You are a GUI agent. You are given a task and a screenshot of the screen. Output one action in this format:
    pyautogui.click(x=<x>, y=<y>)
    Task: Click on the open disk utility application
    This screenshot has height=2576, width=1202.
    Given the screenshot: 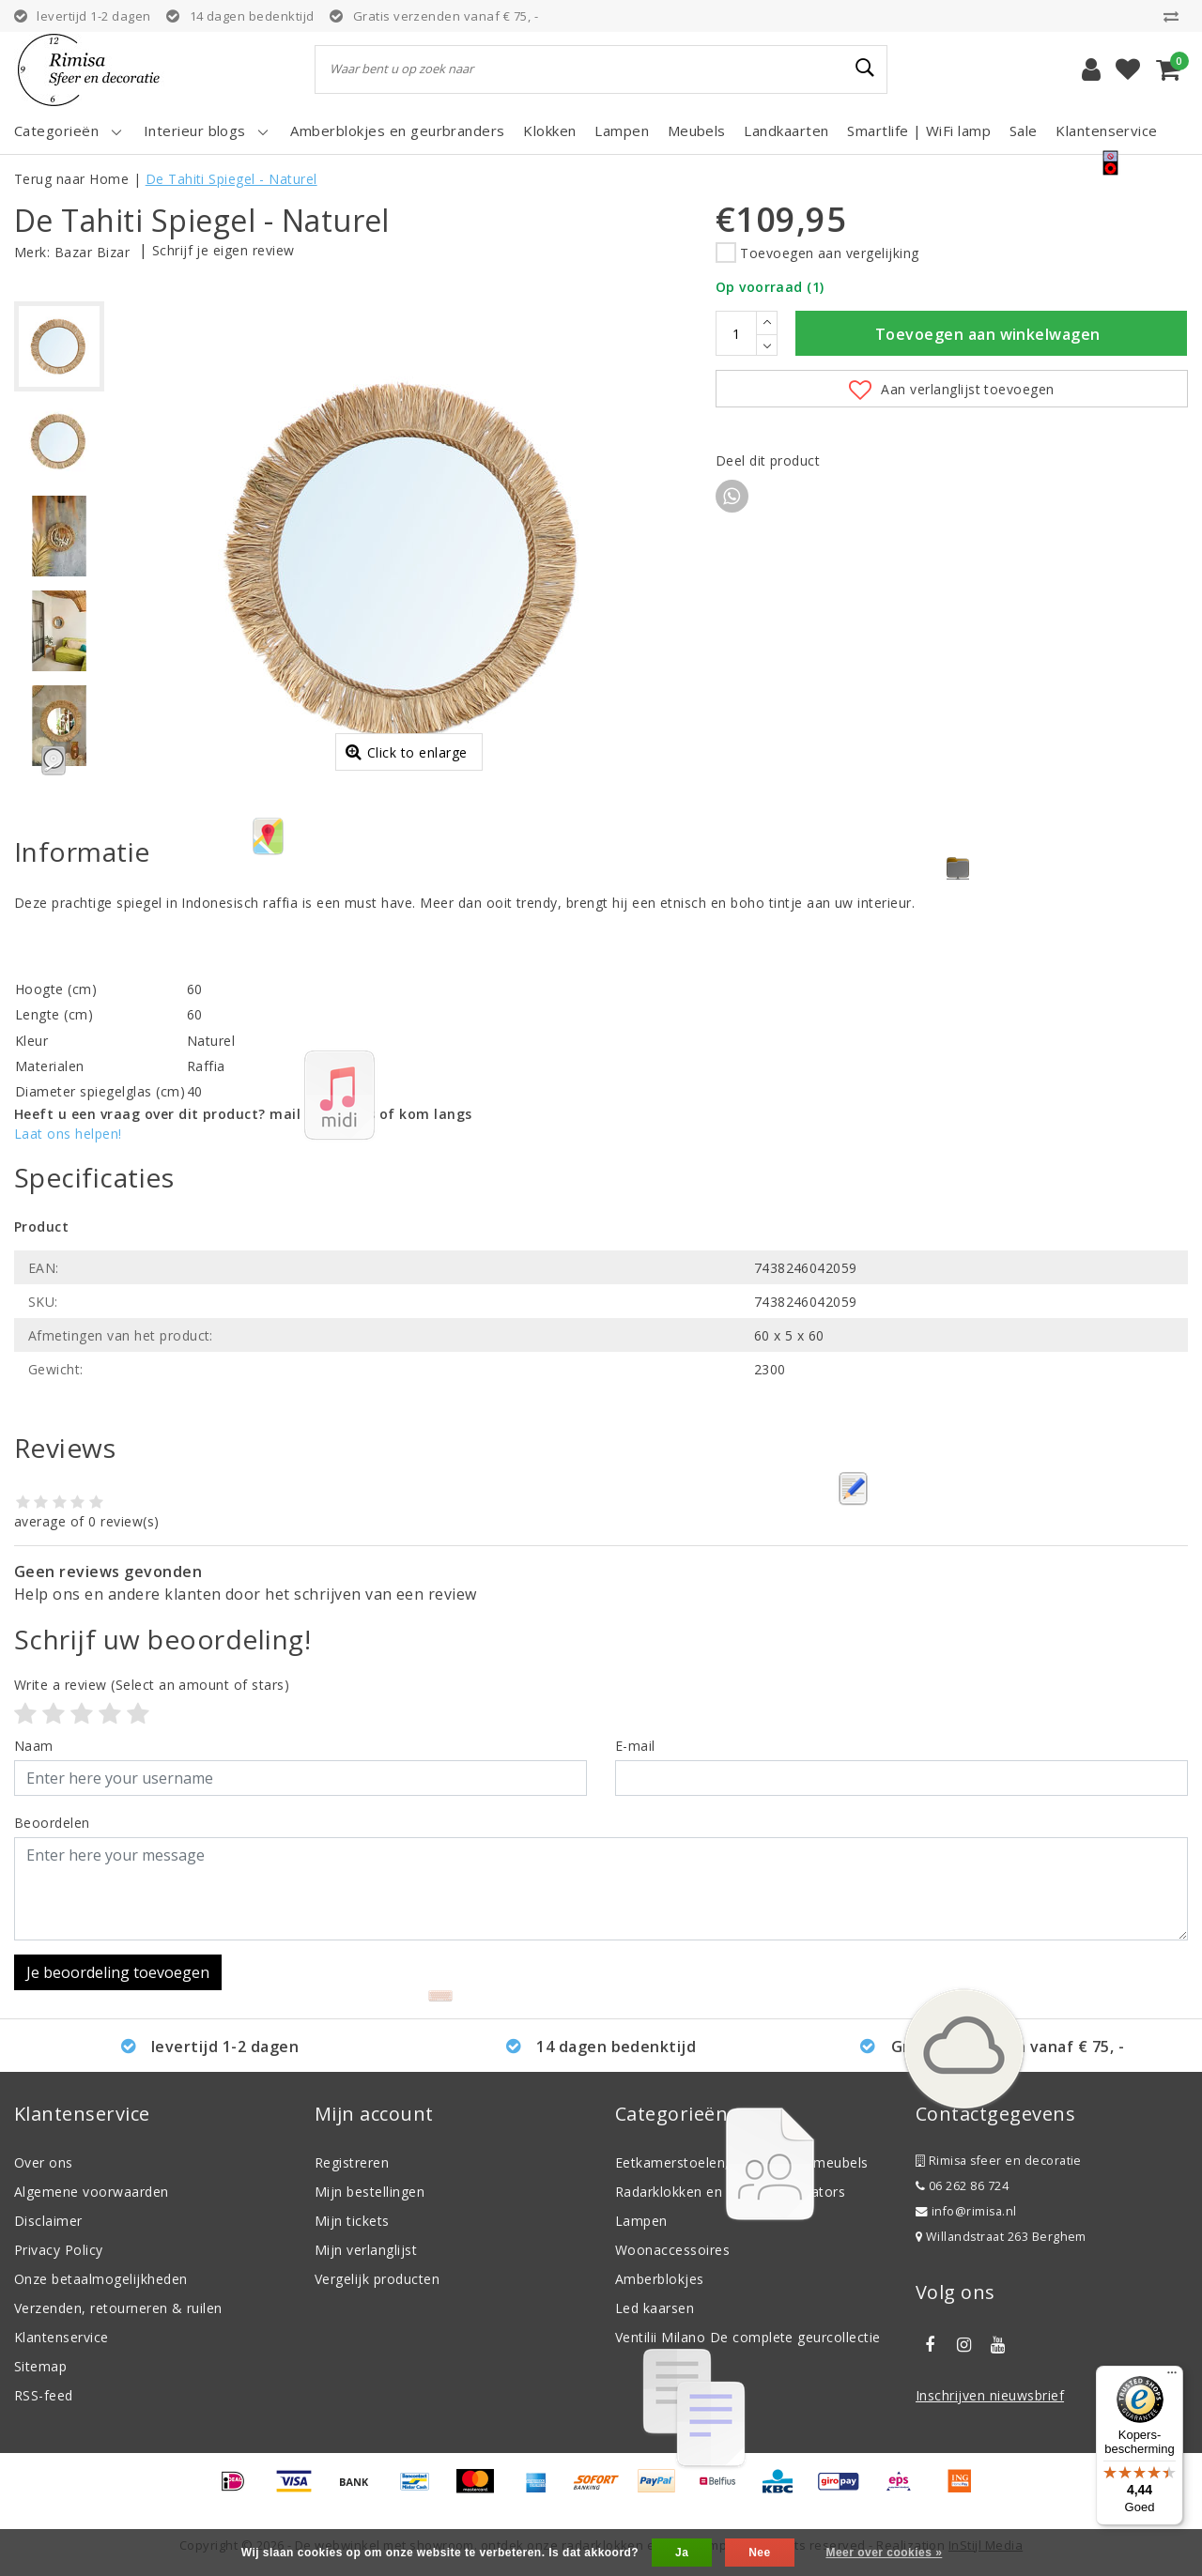 What is the action you would take?
    pyautogui.click(x=54, y=760)
    